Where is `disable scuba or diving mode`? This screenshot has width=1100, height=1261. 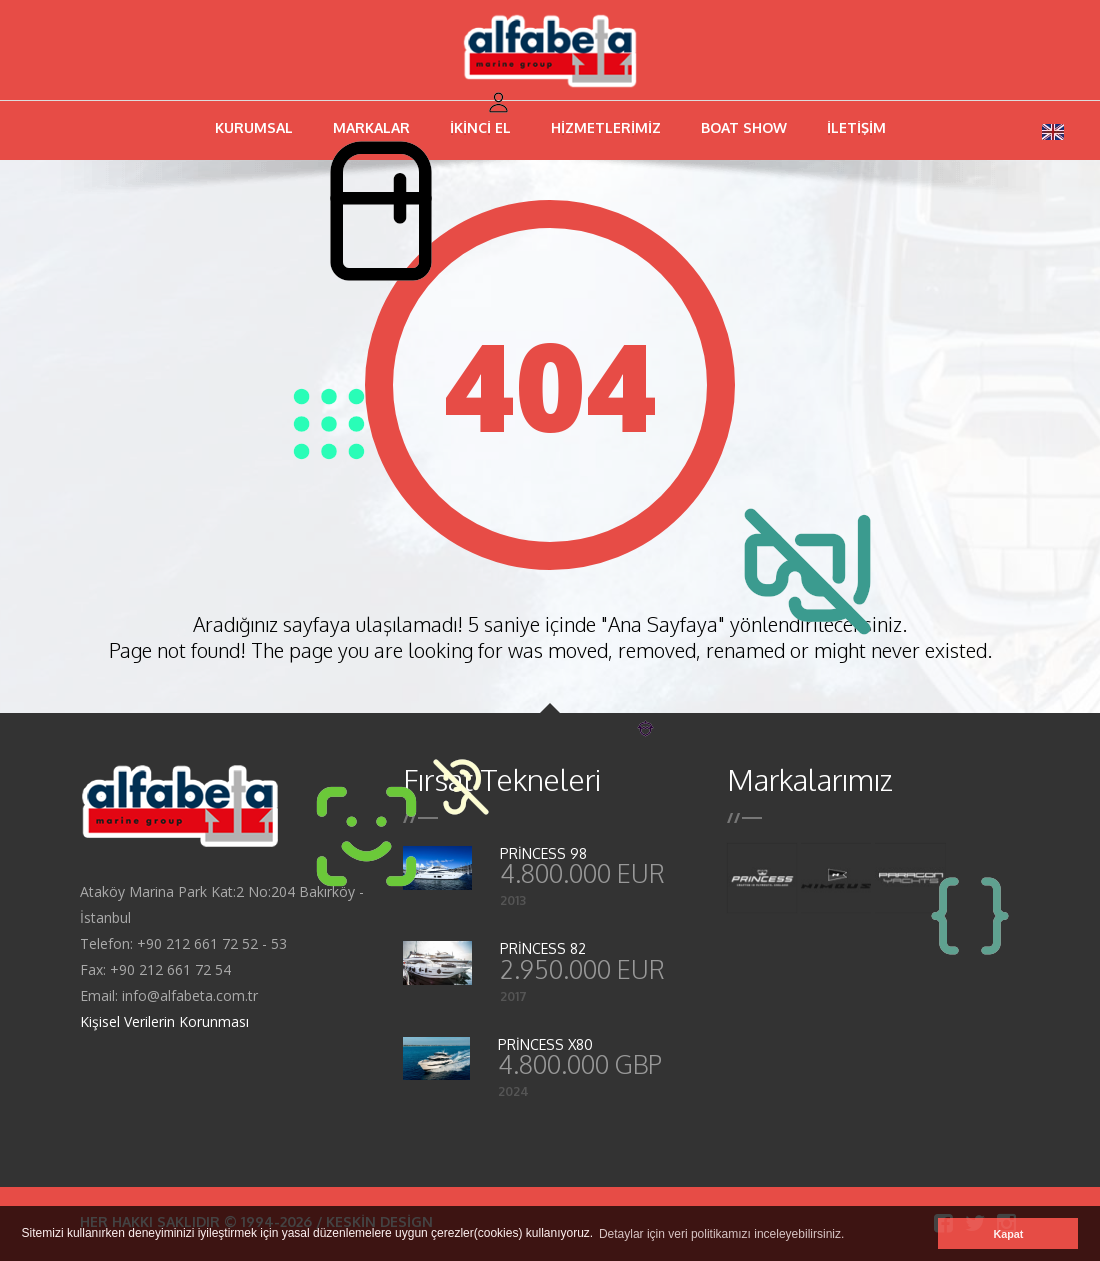
disable scuba or diving mode is located at coordinates (807, 571).